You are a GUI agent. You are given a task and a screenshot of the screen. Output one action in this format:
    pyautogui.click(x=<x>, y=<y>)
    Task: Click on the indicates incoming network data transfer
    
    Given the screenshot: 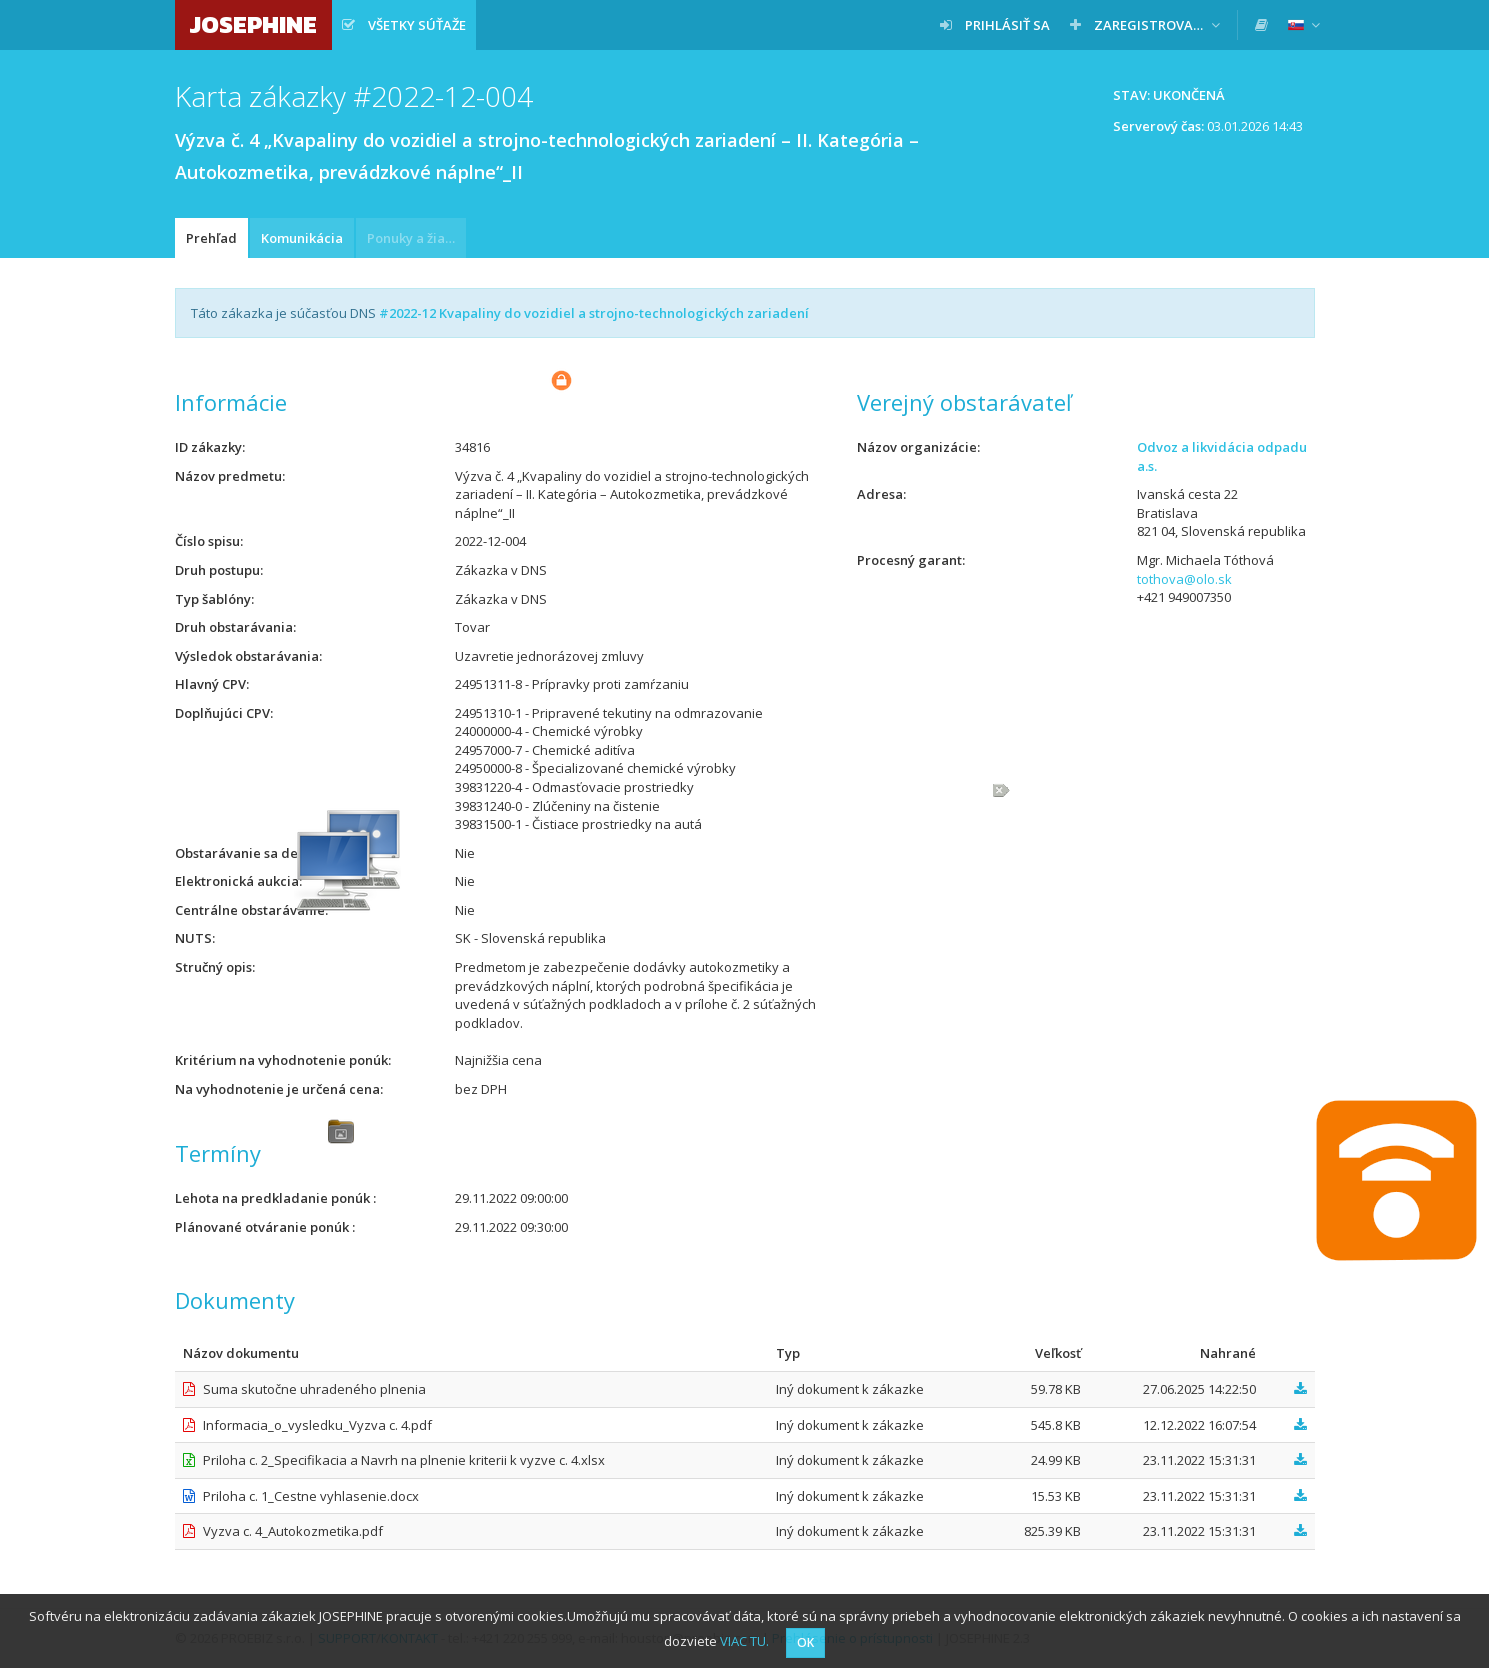 What is the action you would take?
    pyautogui.click(x=347, y=860)
    